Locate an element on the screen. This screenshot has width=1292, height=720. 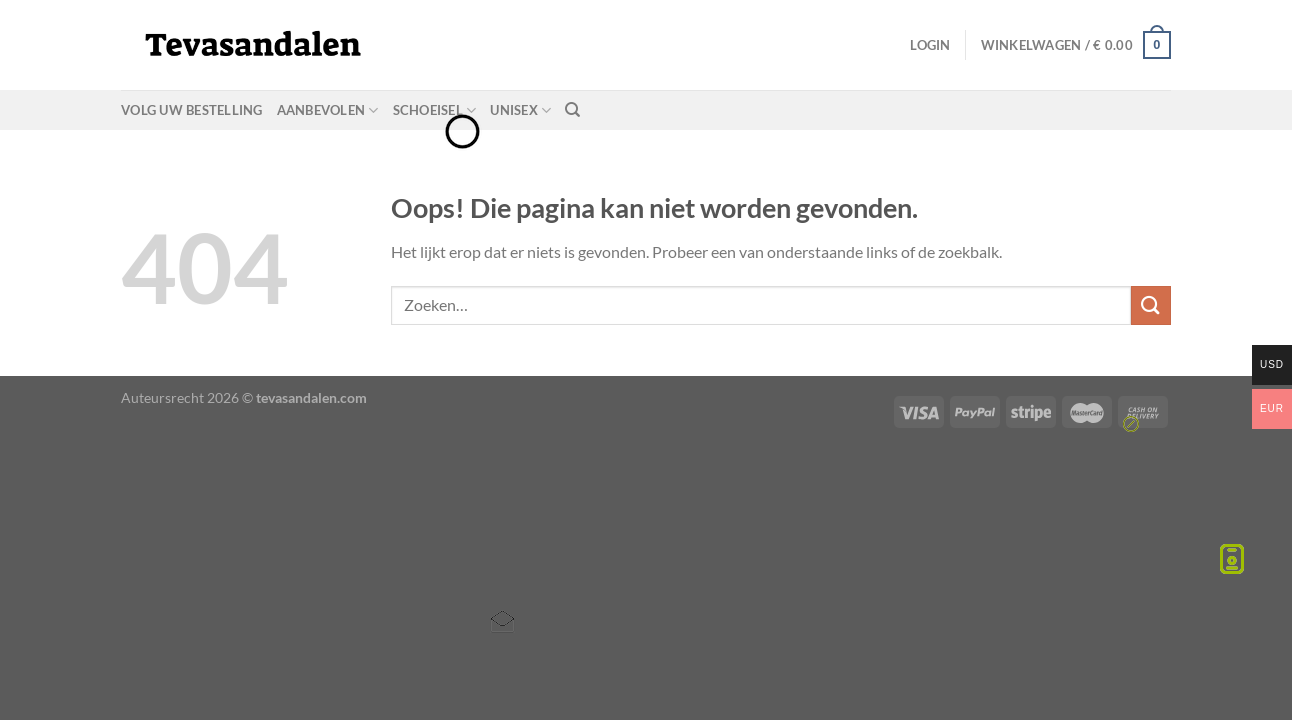
view opened mail or messages is located at coordinates (502, 622).